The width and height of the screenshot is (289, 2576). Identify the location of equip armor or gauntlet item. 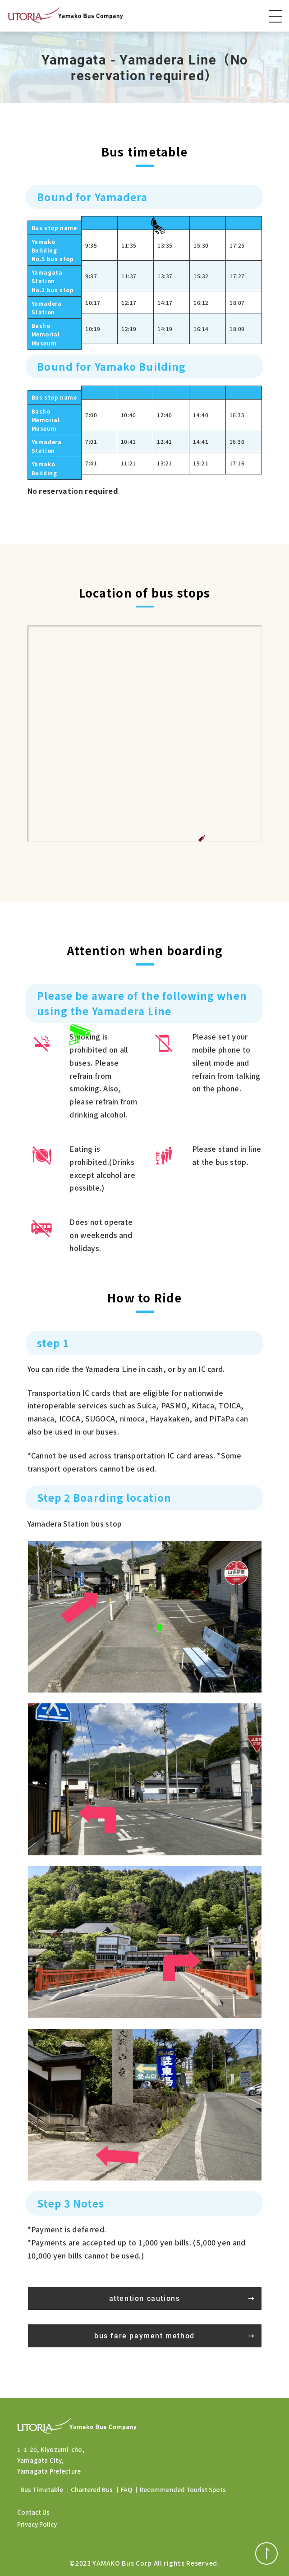
(158, 225).